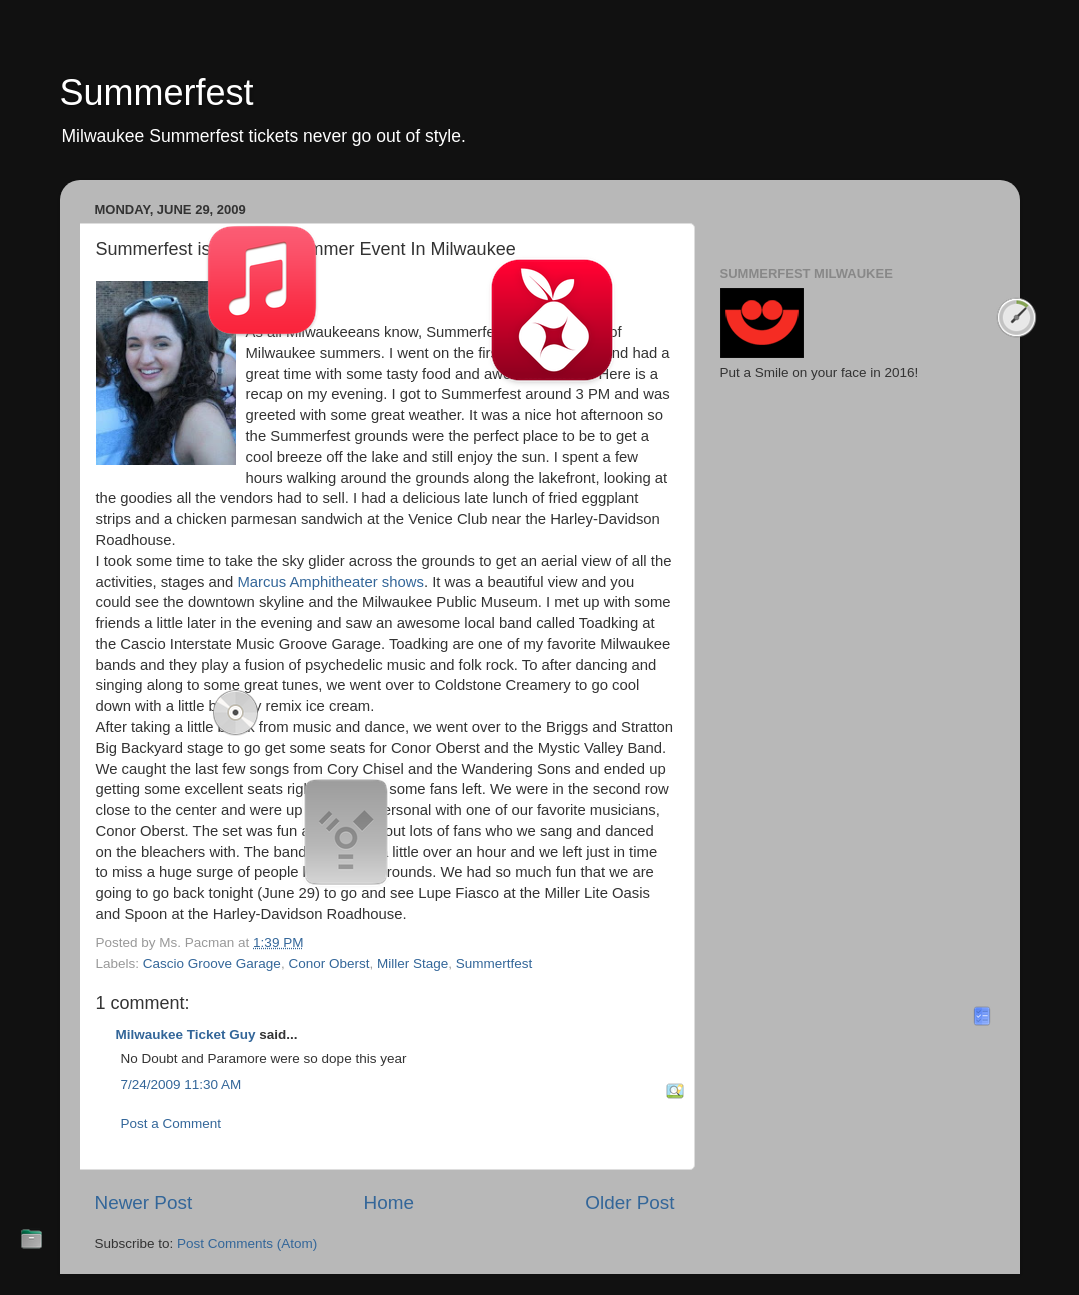 The height and width of the screenshot is (1295, 1079). What do you see at coordinates (675, 1091) in the screenshot?
I see `open image viewer application` at bounding box center [675, 1091].